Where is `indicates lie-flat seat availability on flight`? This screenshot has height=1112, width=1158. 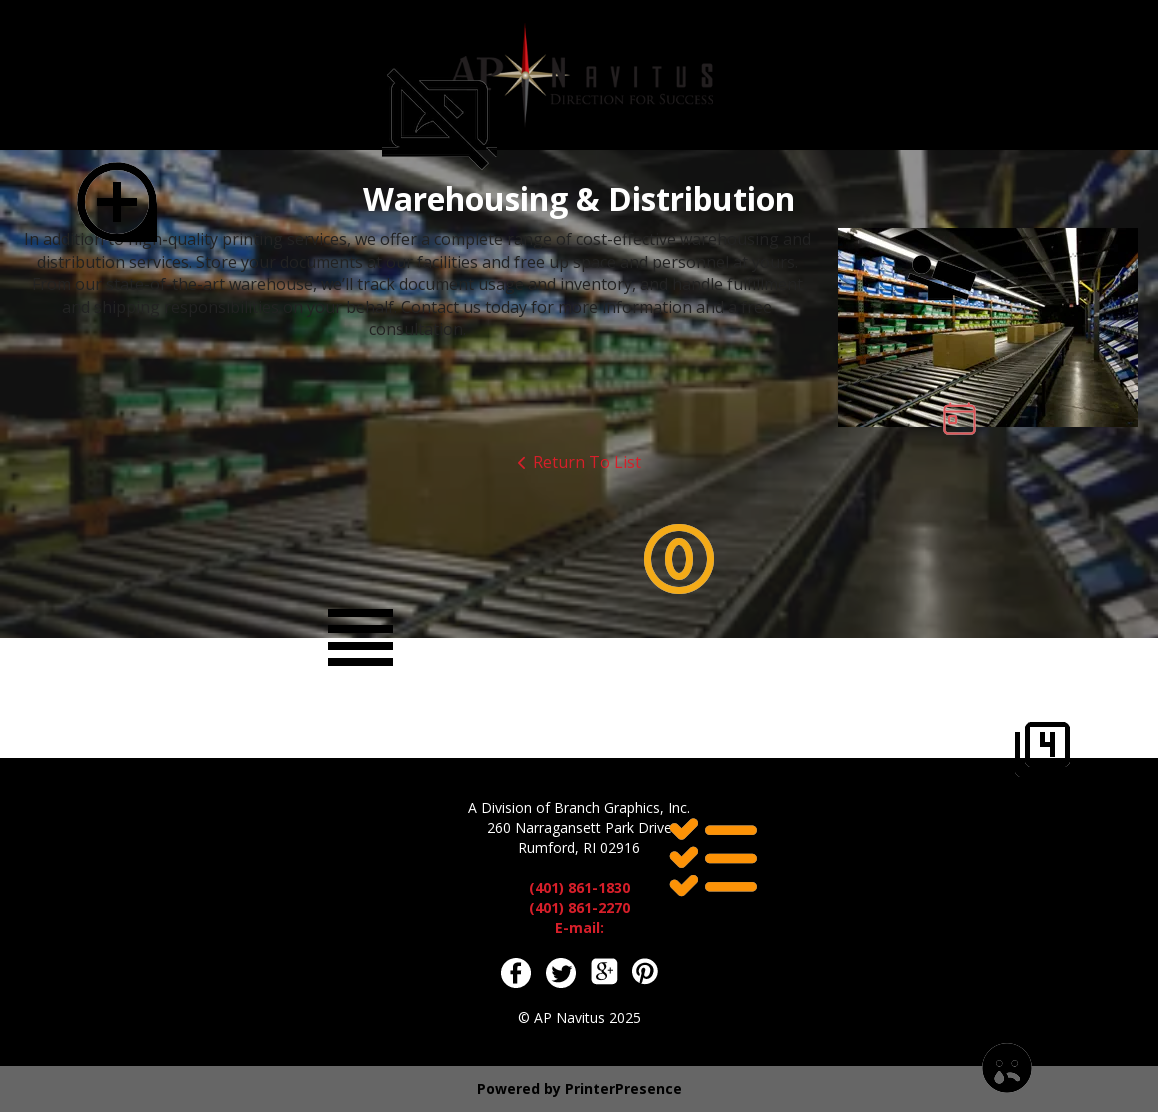 indicates lie-flat seat availability on flight is located at coordinates (940, 278).